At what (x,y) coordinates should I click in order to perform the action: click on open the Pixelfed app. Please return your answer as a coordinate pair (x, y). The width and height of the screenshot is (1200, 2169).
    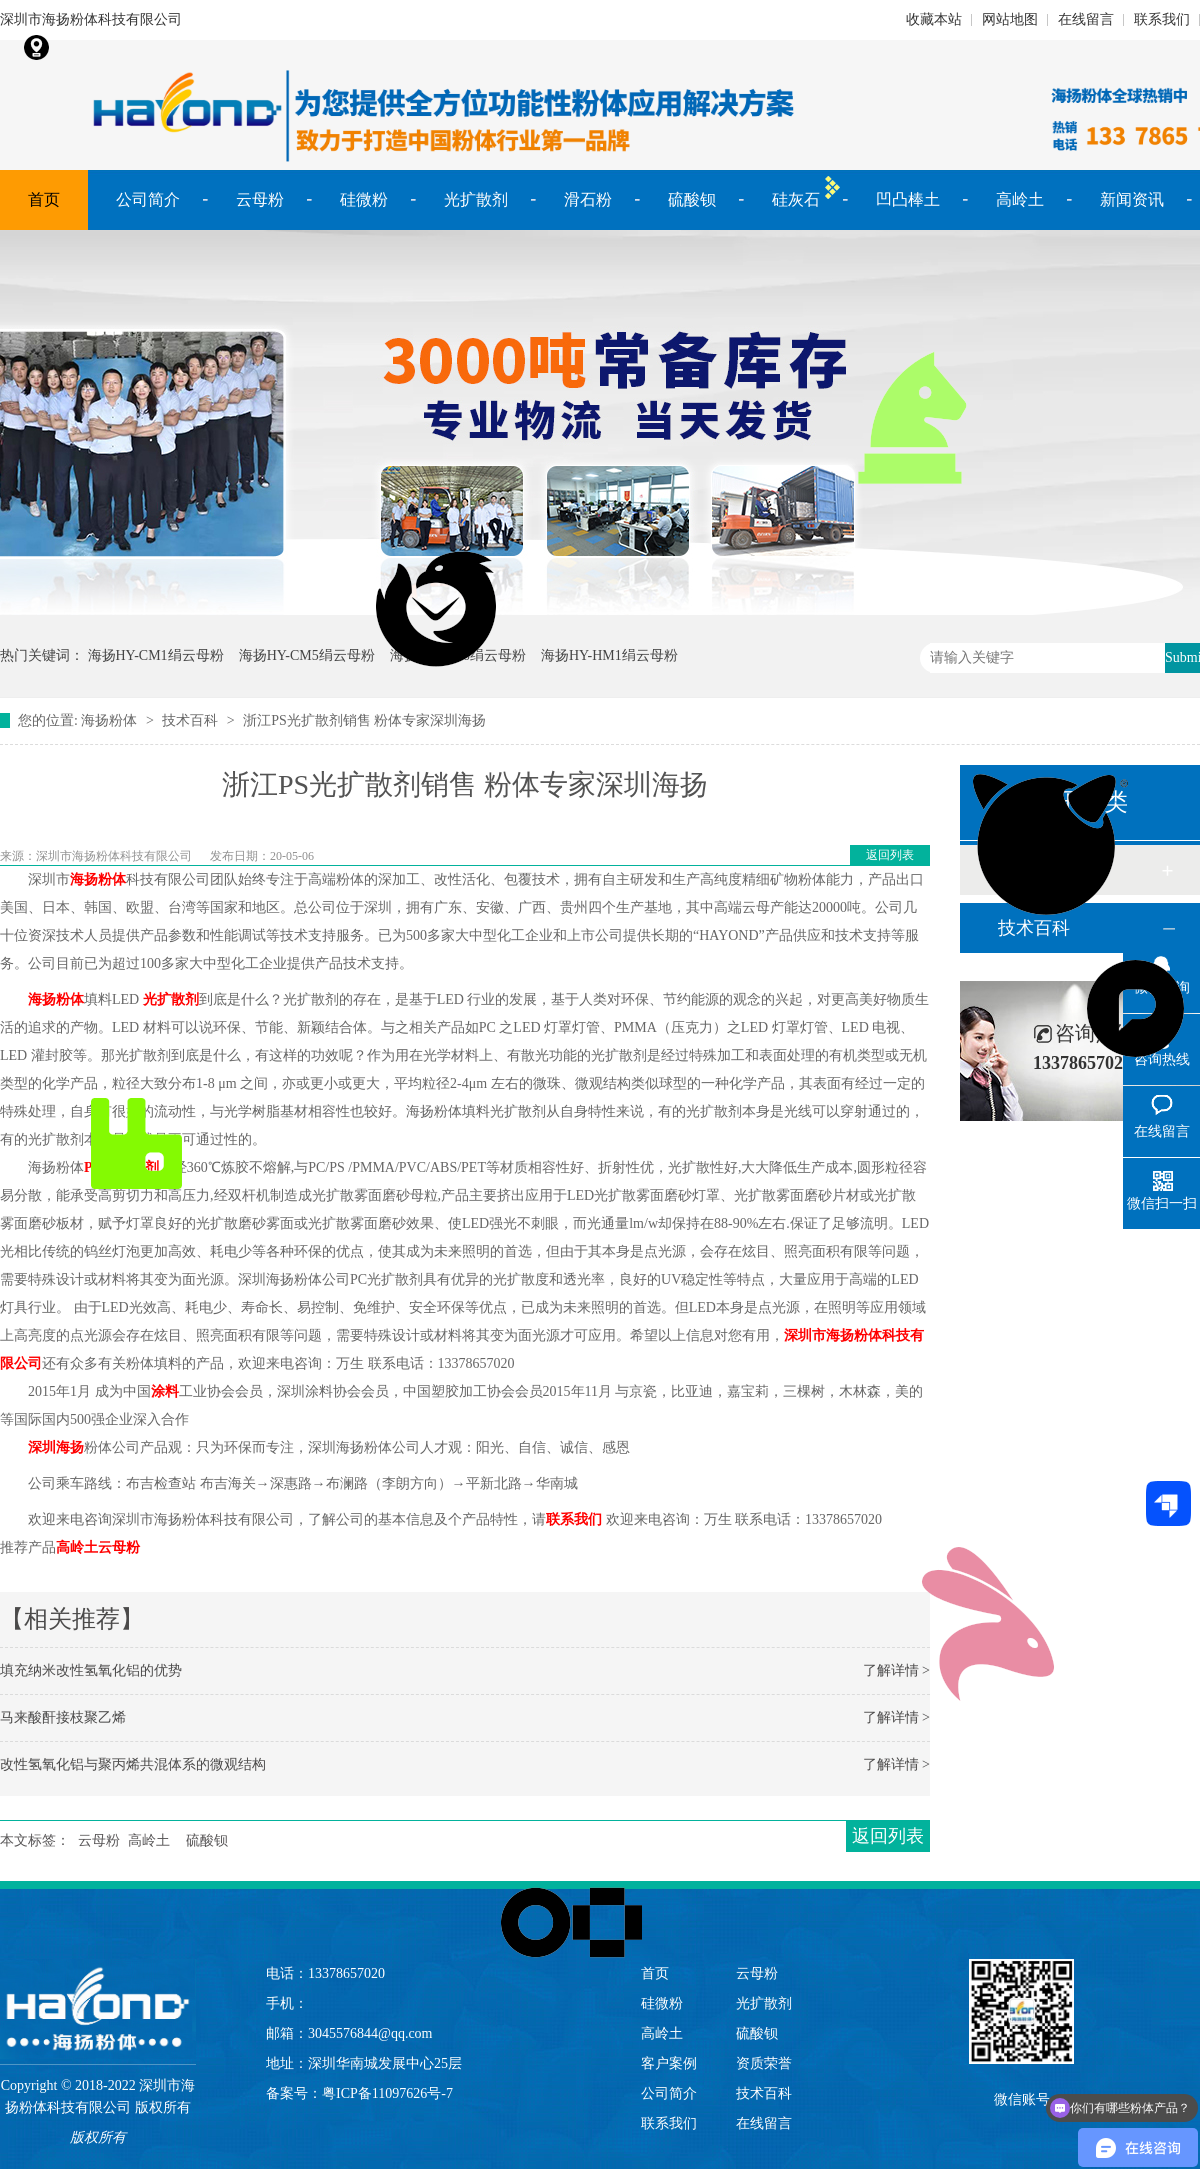
    Looking at the image, I should click on (1135, 1008).